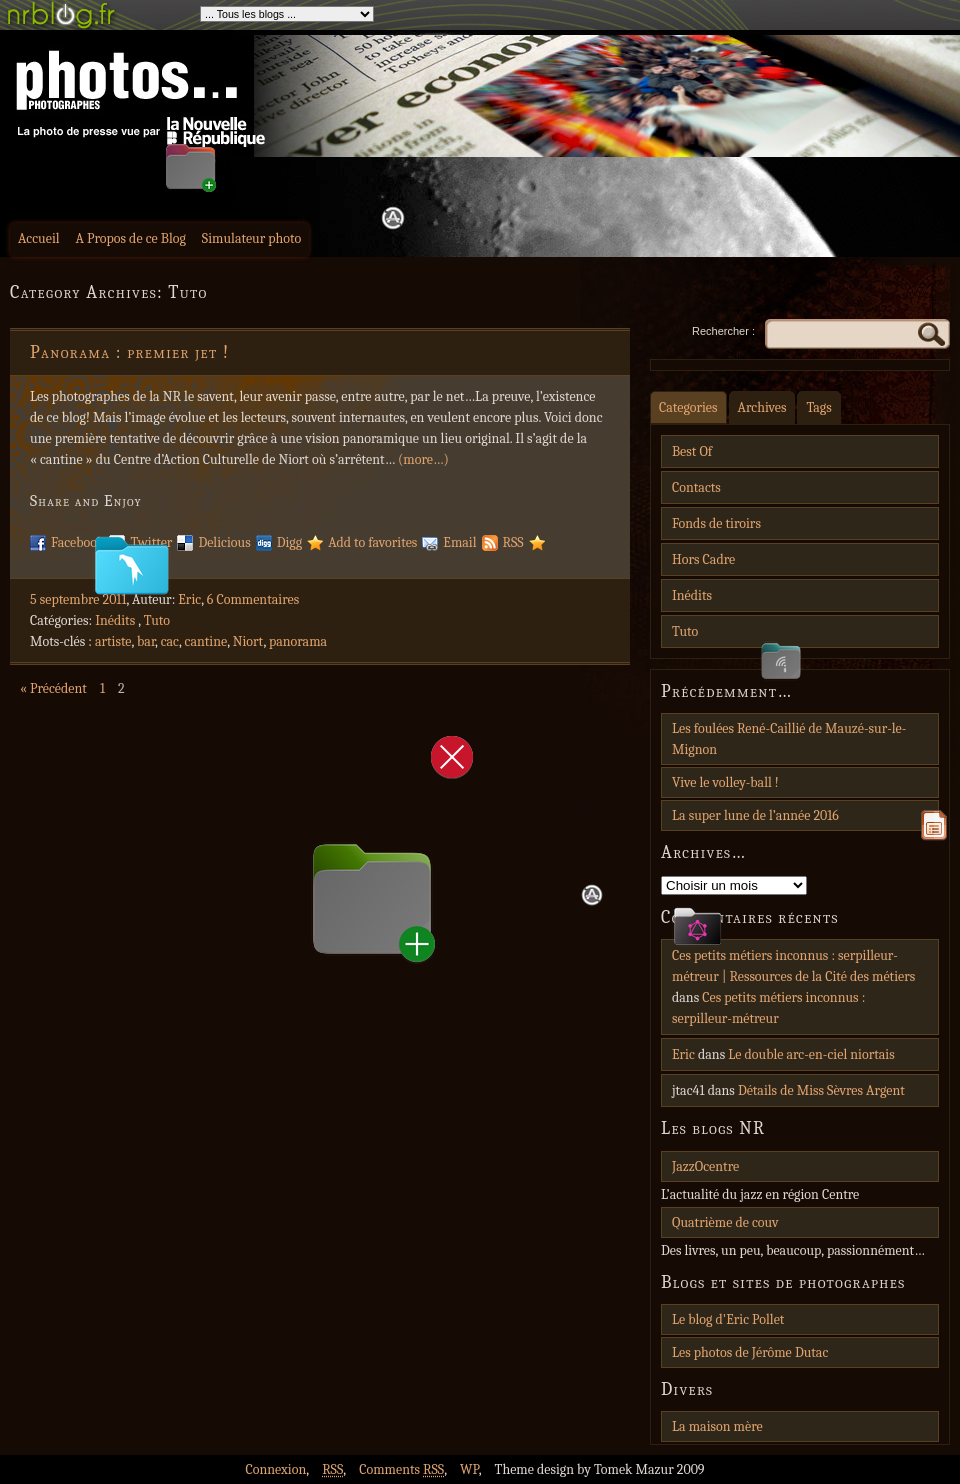  I want to click on open insync cloud sync folder, so click(781, 661).